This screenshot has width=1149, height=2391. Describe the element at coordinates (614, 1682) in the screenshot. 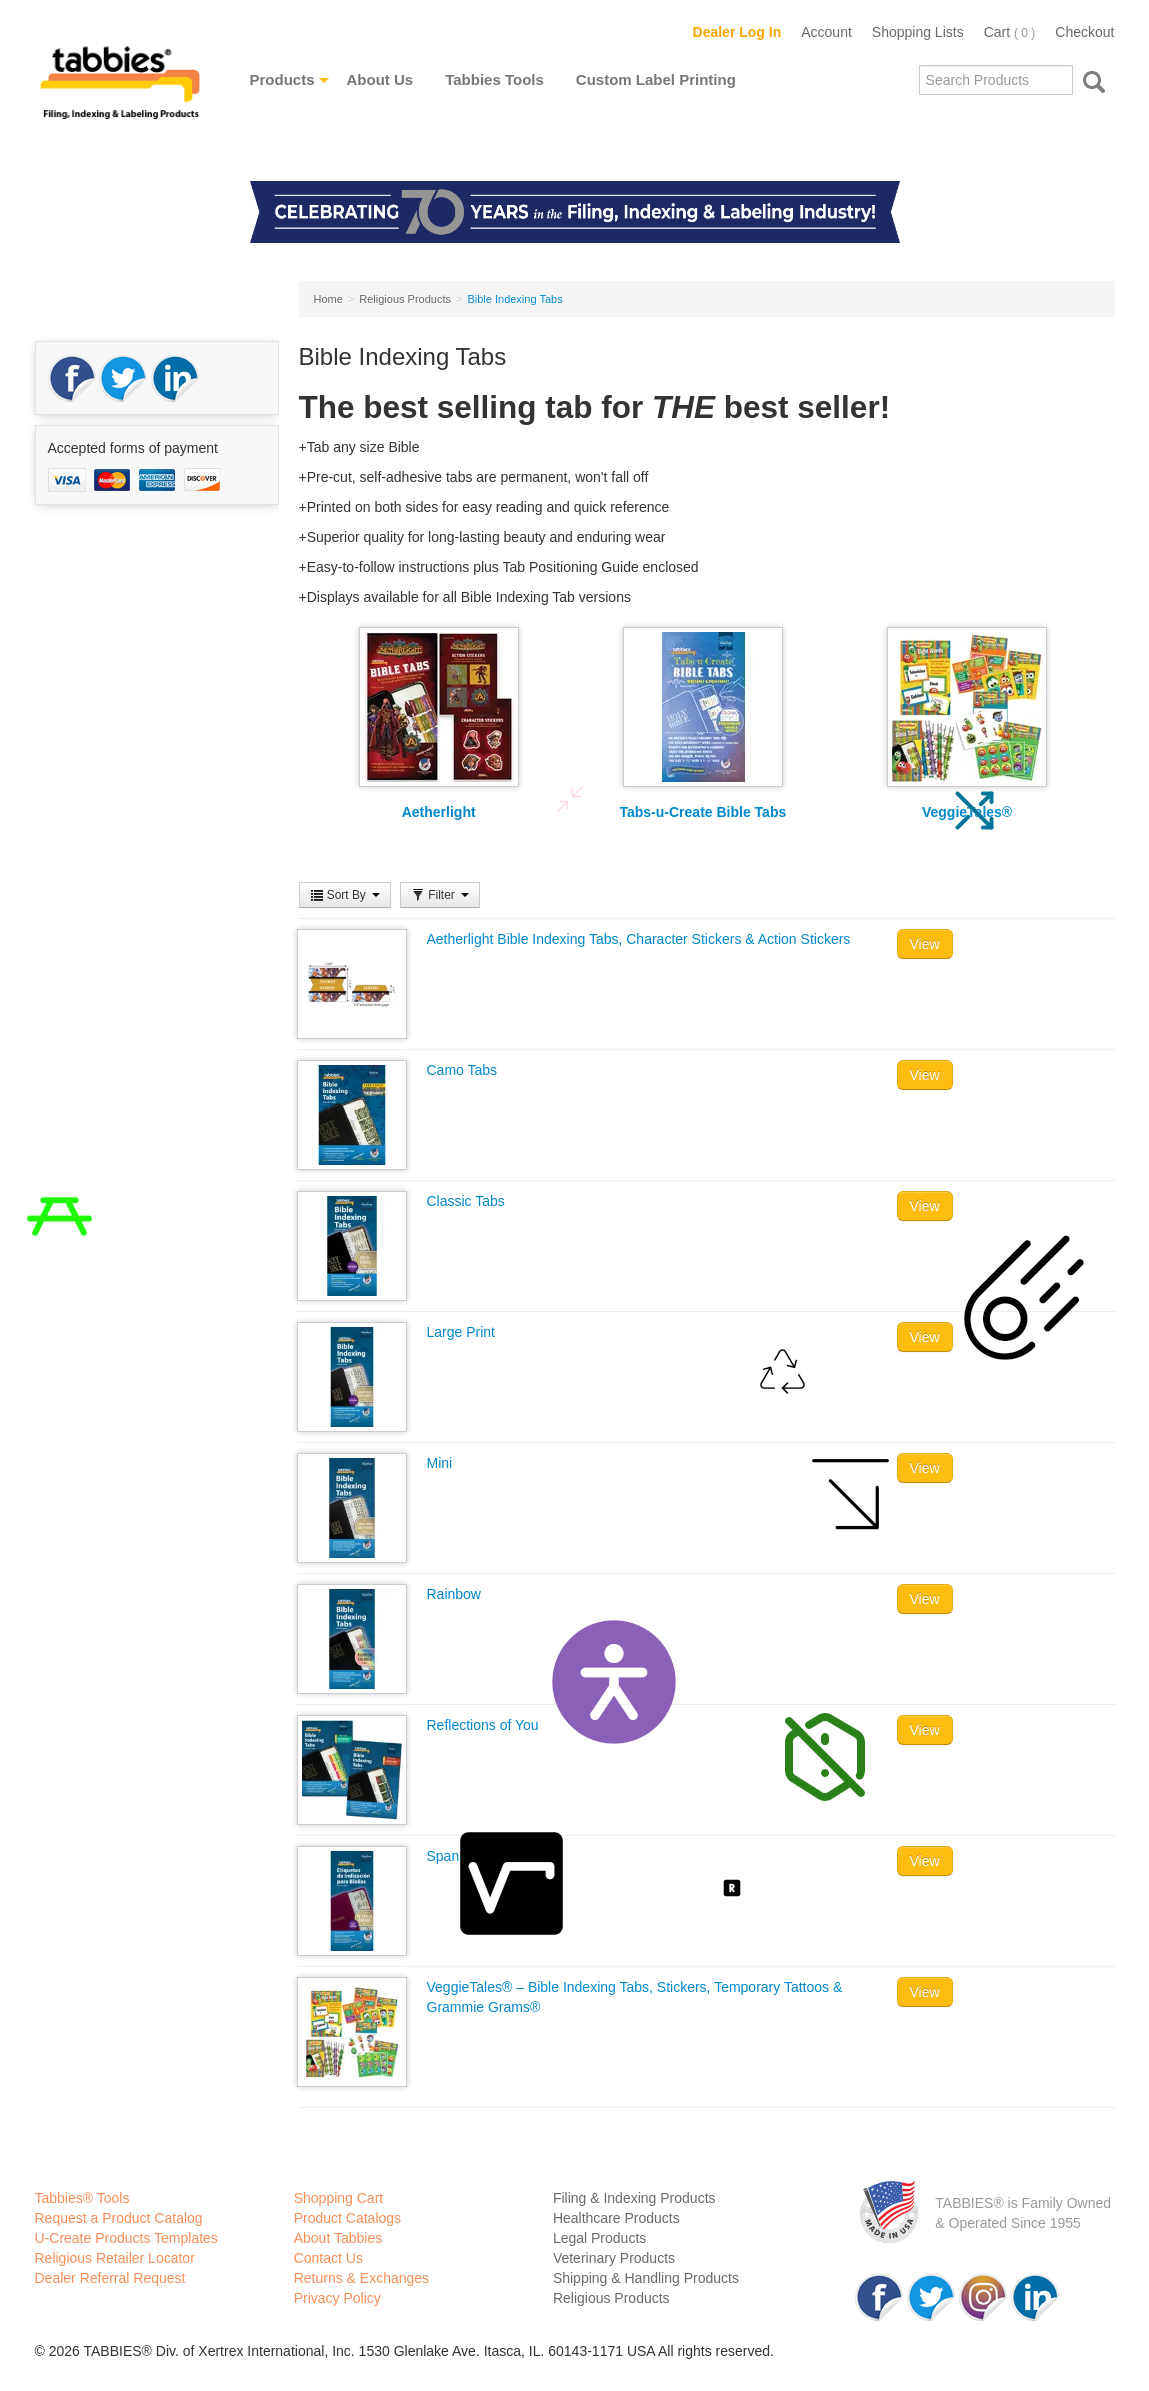

I see `view user profile` at that location.